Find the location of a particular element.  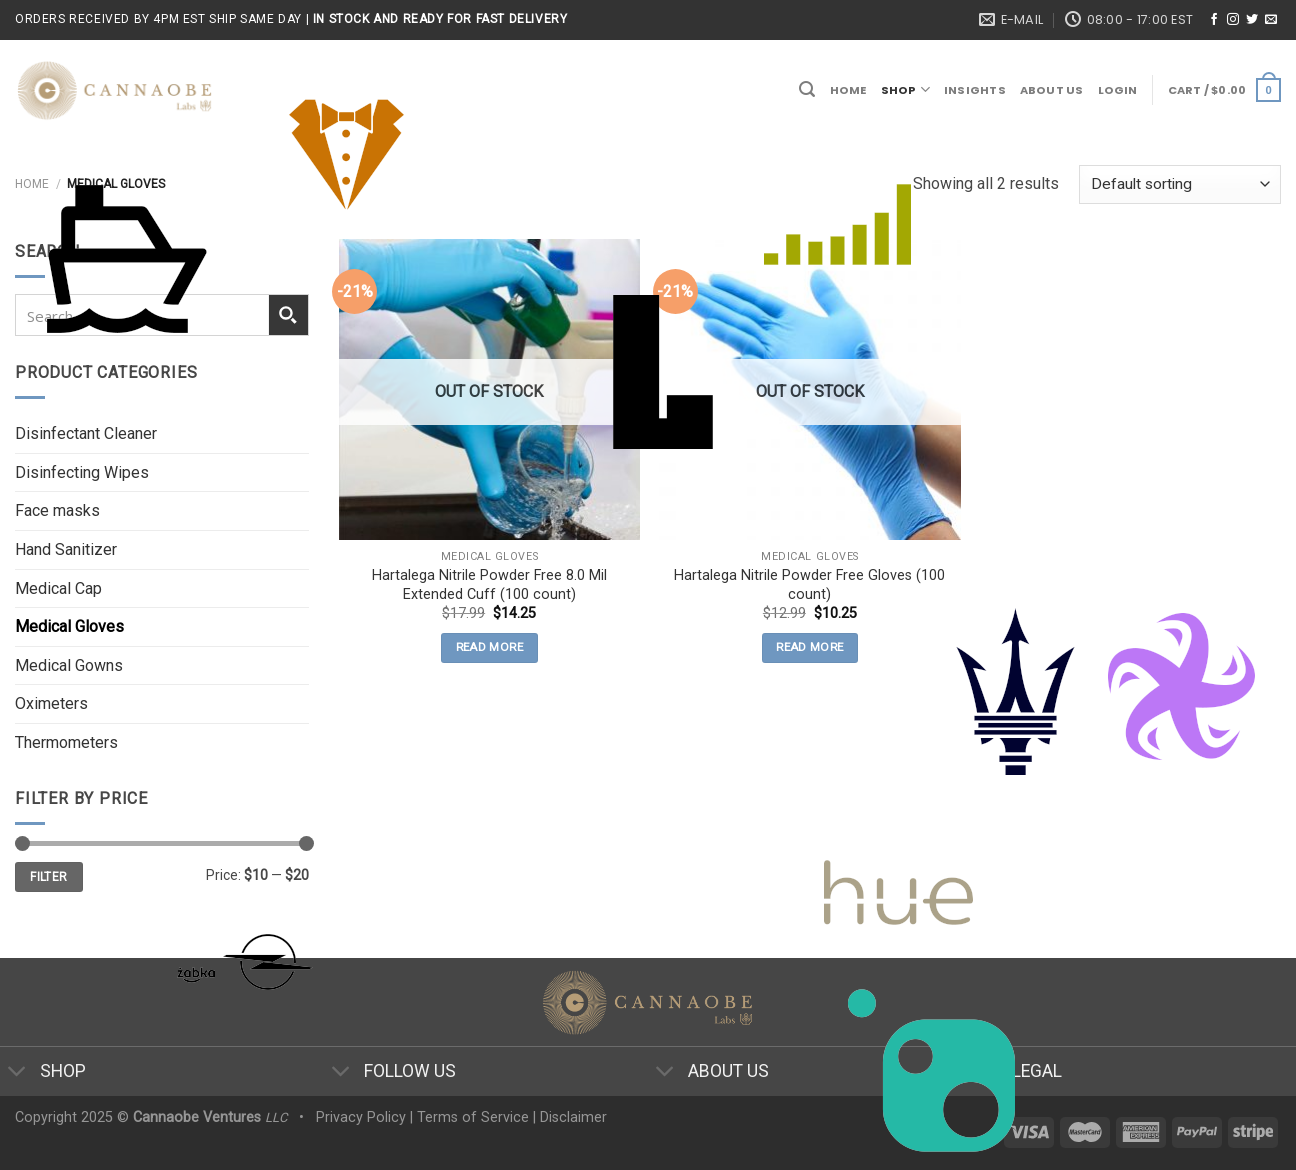

nuget package manager logo is located at coordinates (931, 1070).